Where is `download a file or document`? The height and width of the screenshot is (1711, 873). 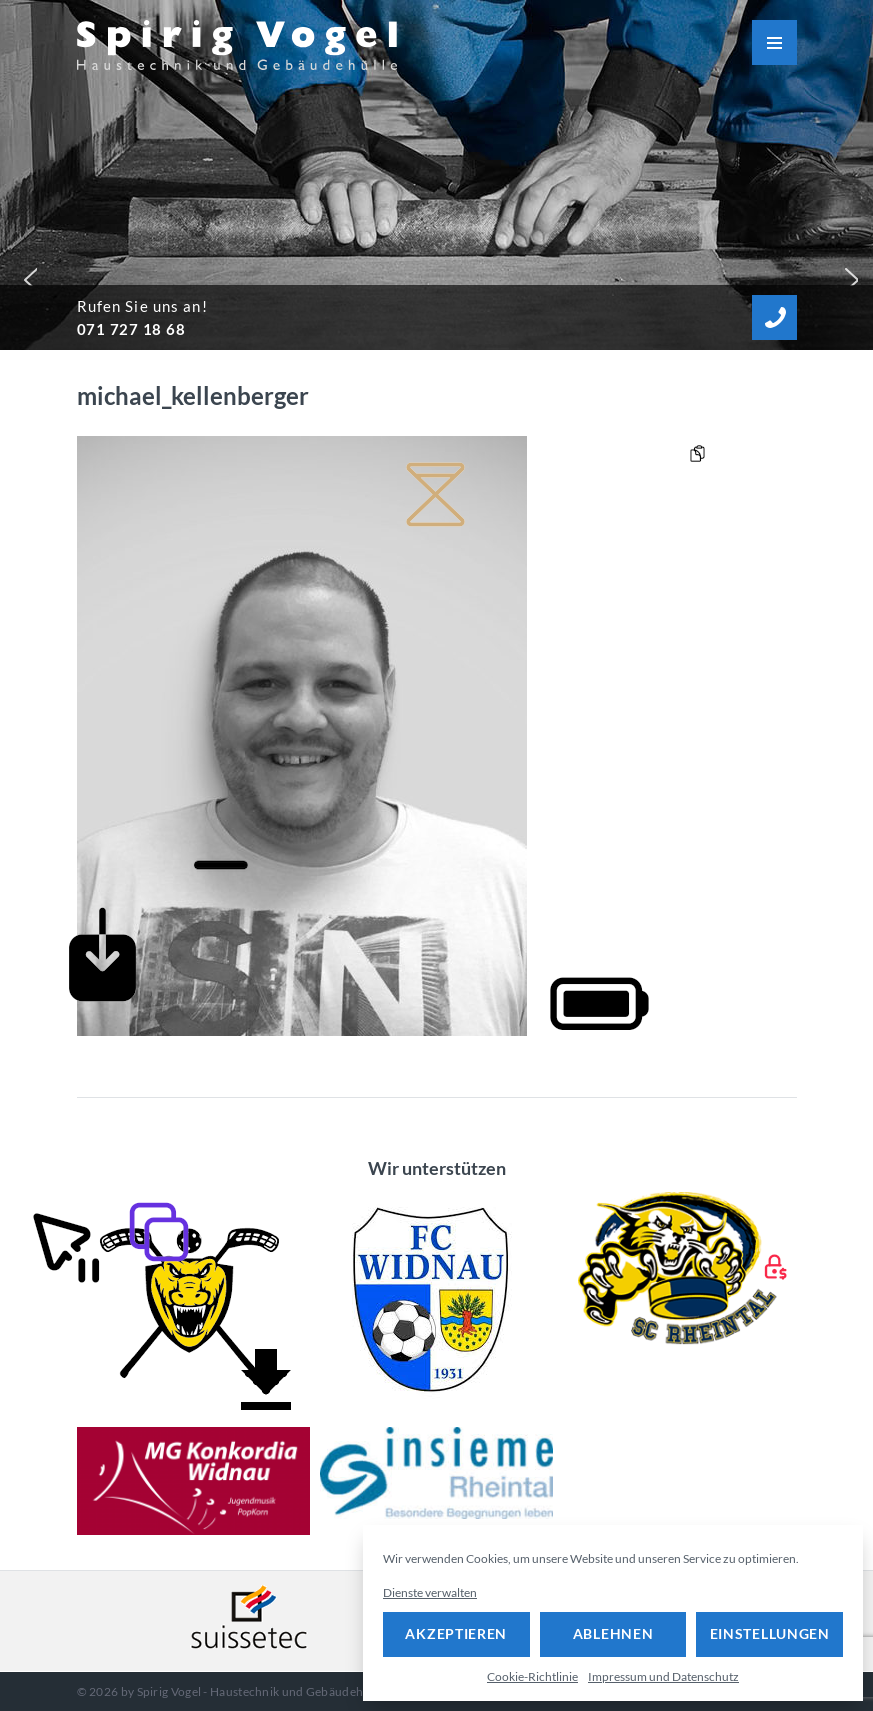 download a file or document is located at coordinates (266, 1381).